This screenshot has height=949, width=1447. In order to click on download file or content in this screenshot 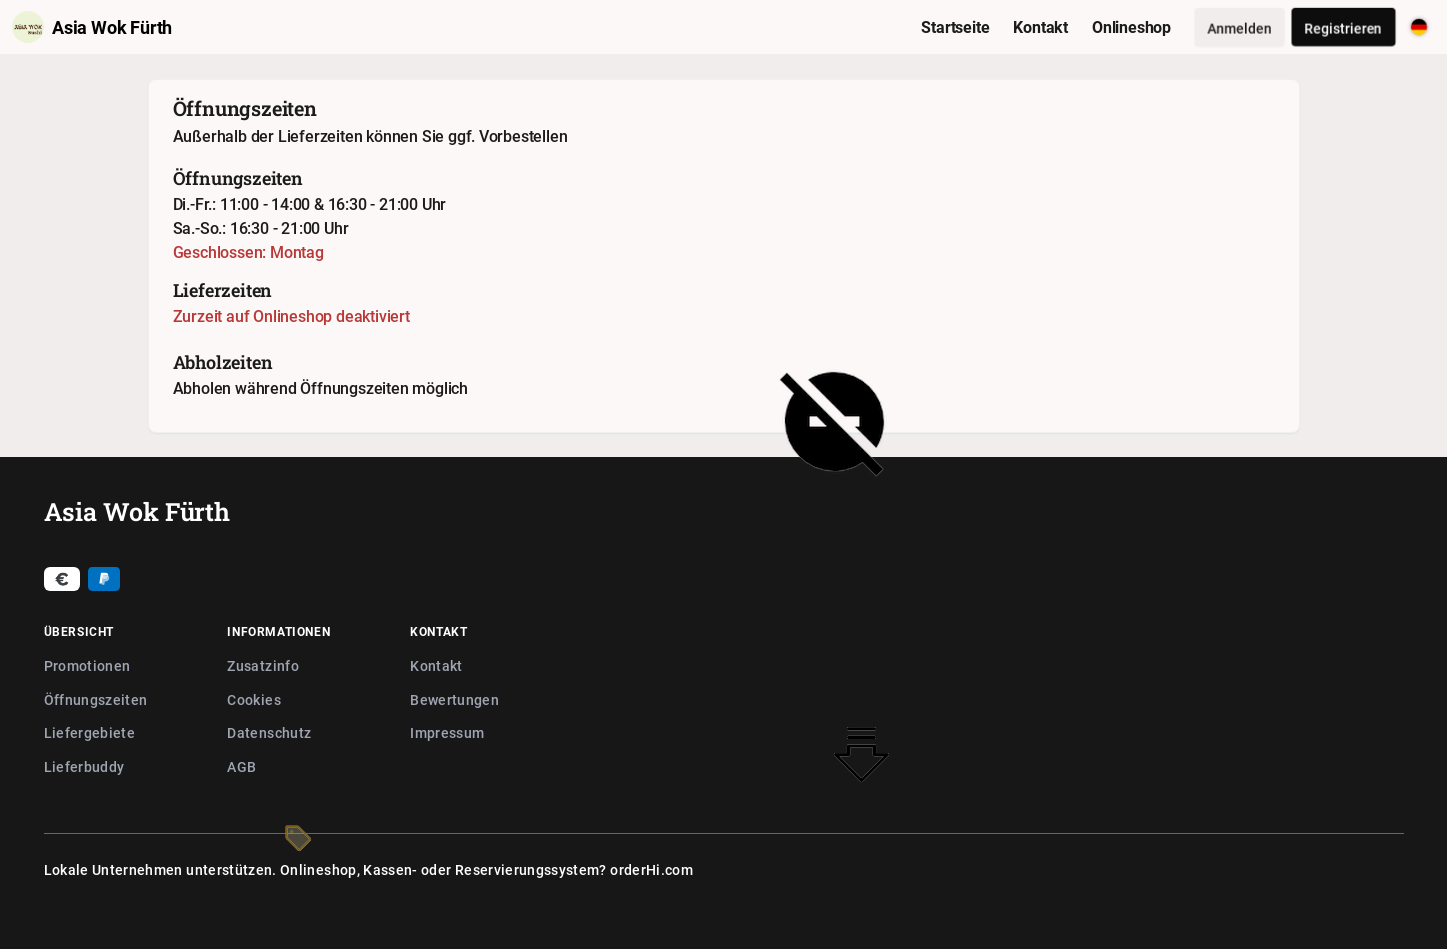, I will do `click(861, 752)`.